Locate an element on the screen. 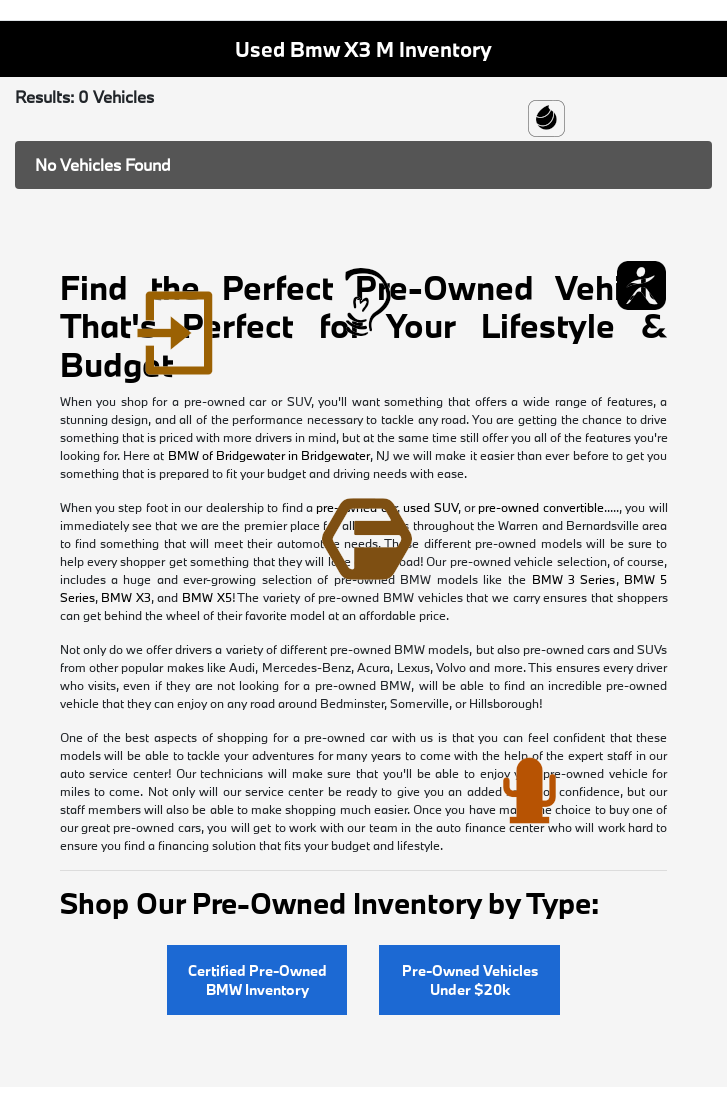  open jabber messaging app is located at coordinates (368, 302).